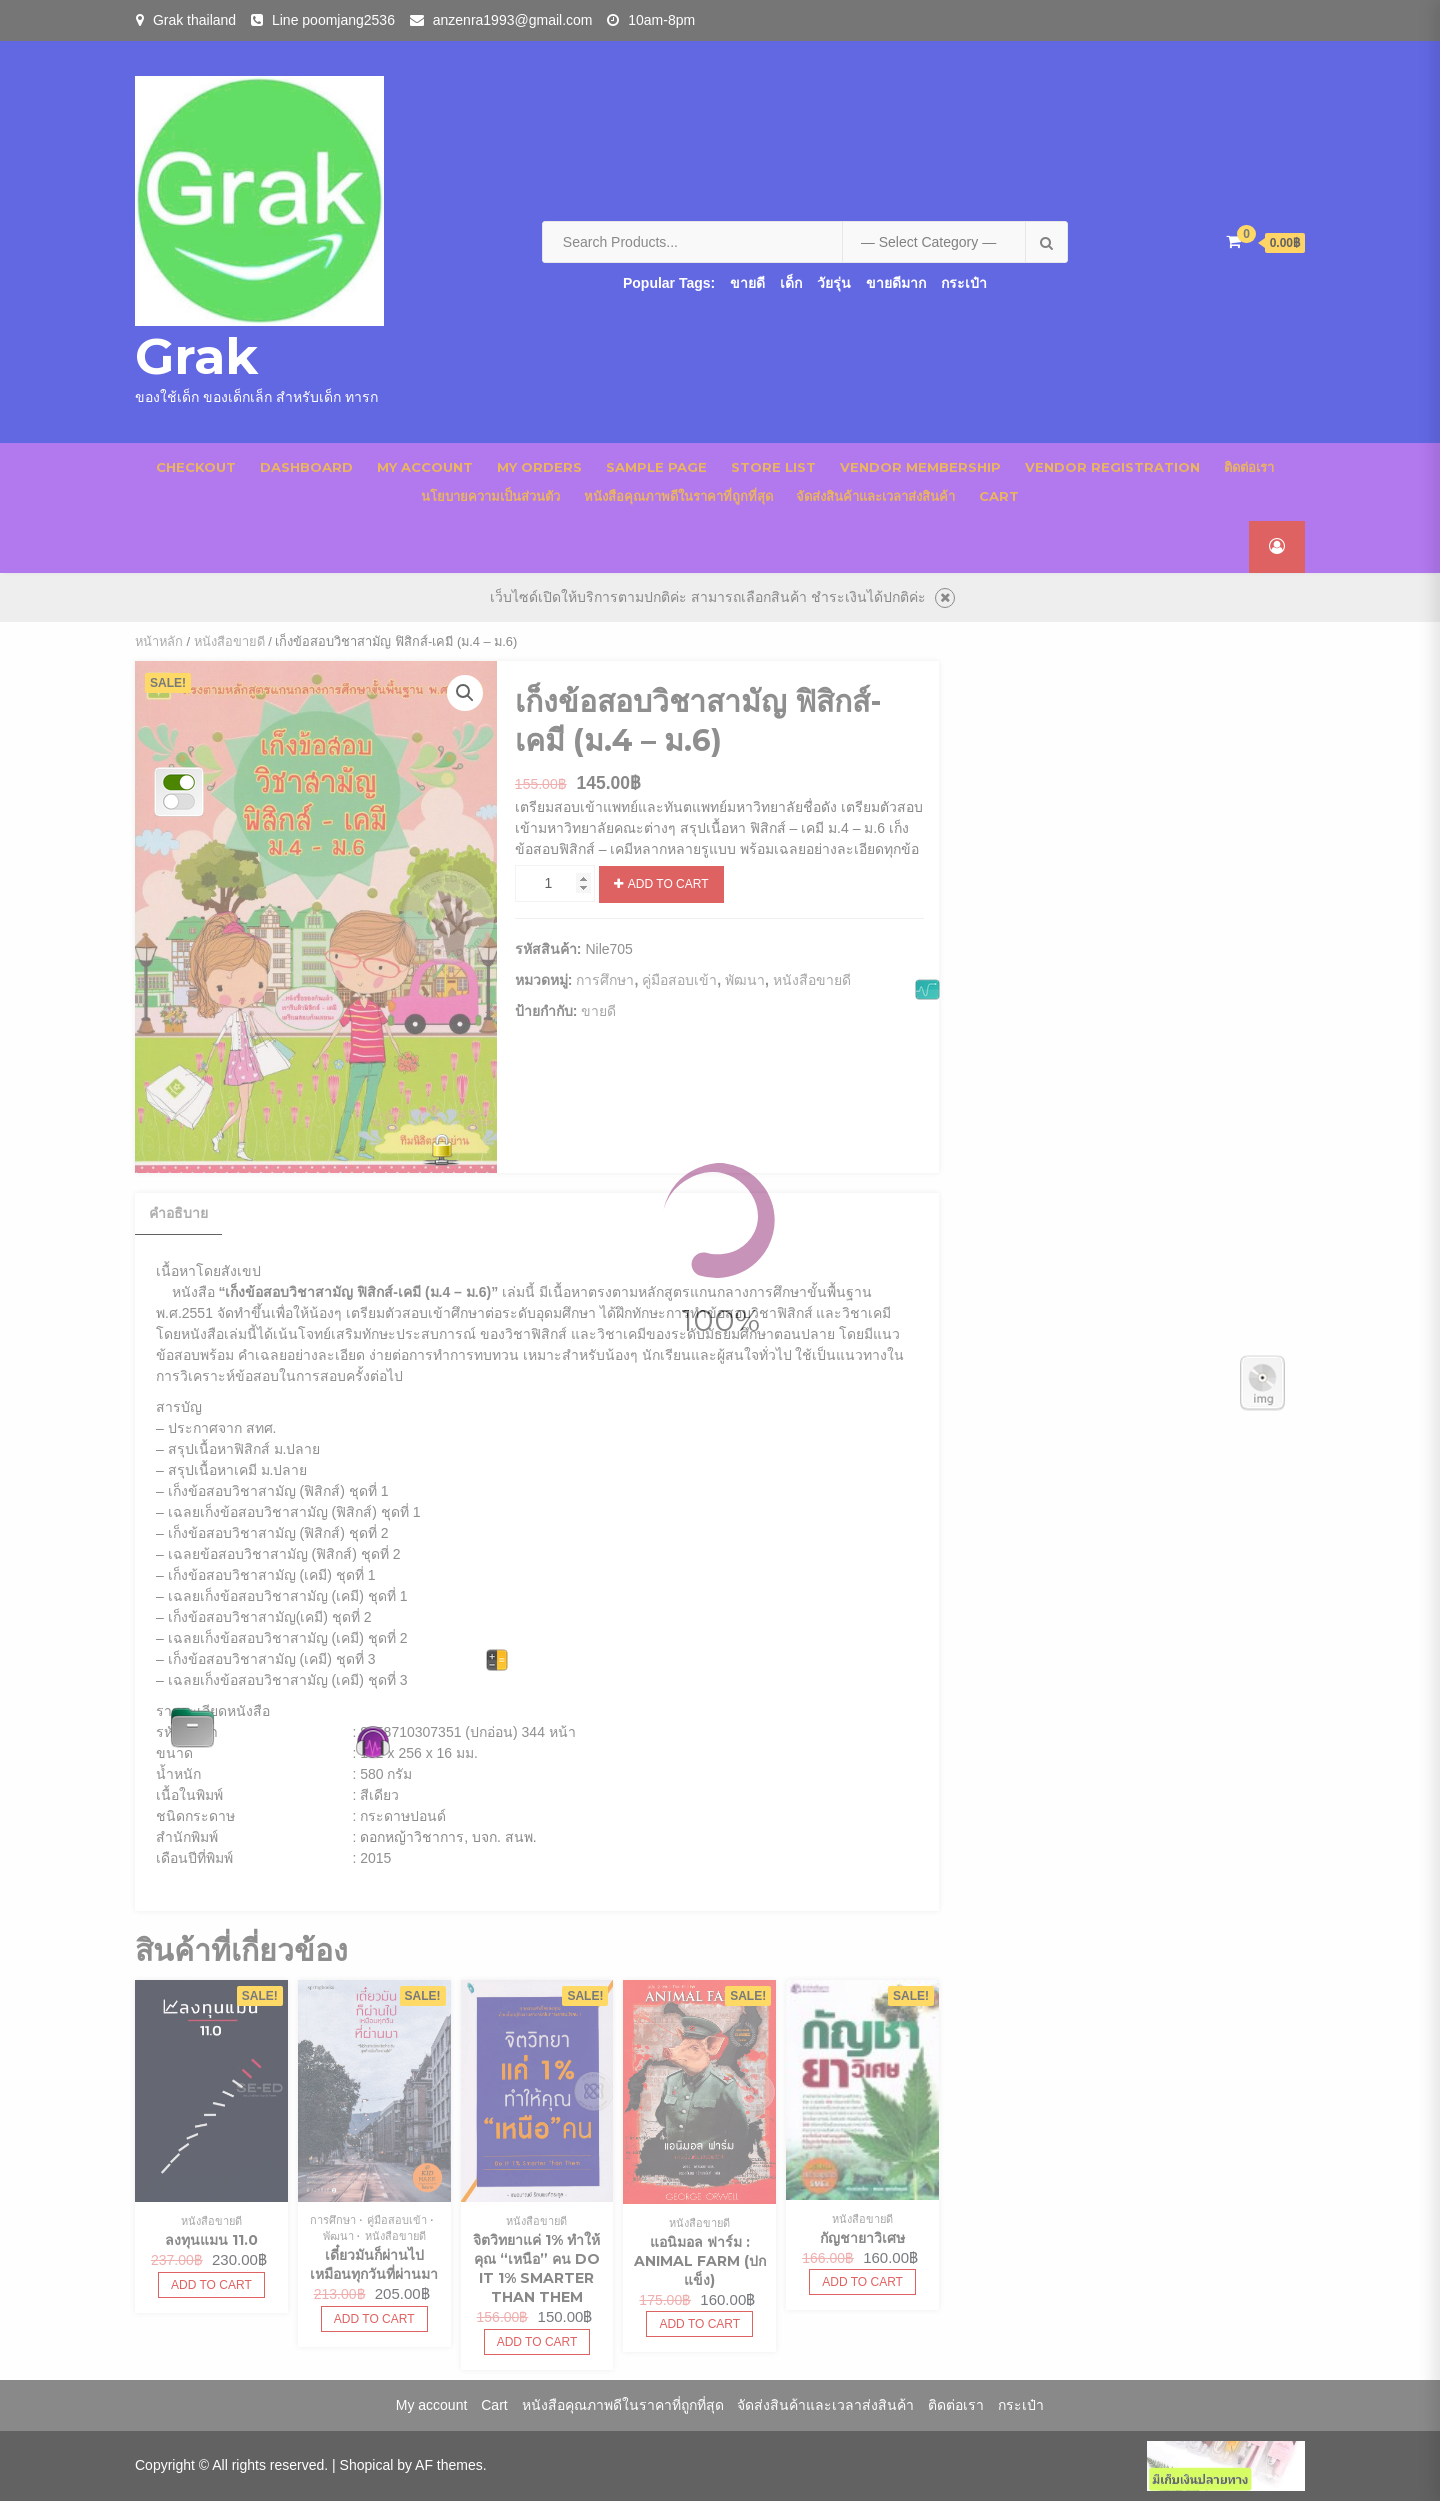 This screenshot has width=1440, height=2501. Describe the element at coordinates (192, 1727) in the screenshot. I see `open the file manager` at that location.